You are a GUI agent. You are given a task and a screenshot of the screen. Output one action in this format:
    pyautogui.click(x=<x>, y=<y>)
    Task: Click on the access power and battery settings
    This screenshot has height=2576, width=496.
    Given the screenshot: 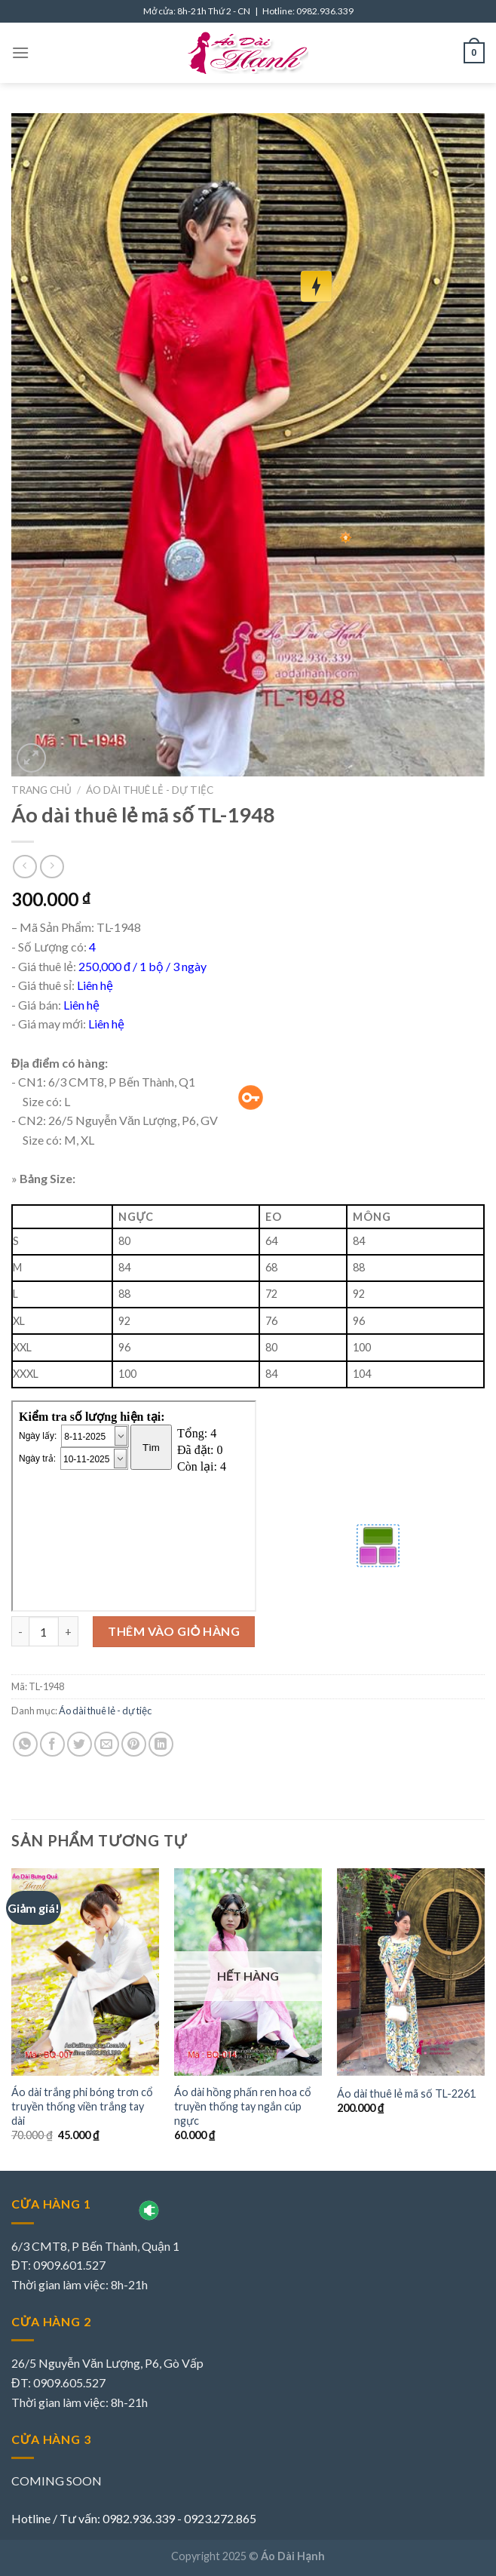 What is the action you would take?
    pyautogui.click(x=316, y=286)
    